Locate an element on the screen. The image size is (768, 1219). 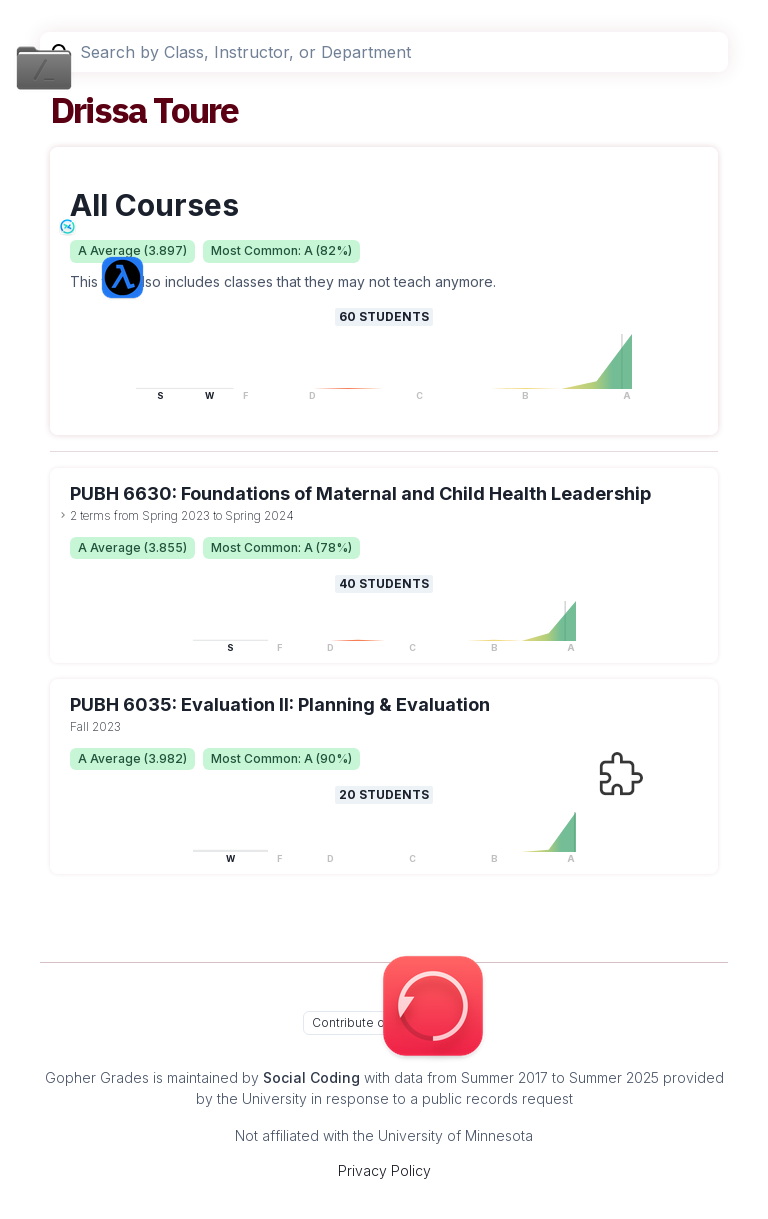
access the root directory is located at coordinates (44, 68).